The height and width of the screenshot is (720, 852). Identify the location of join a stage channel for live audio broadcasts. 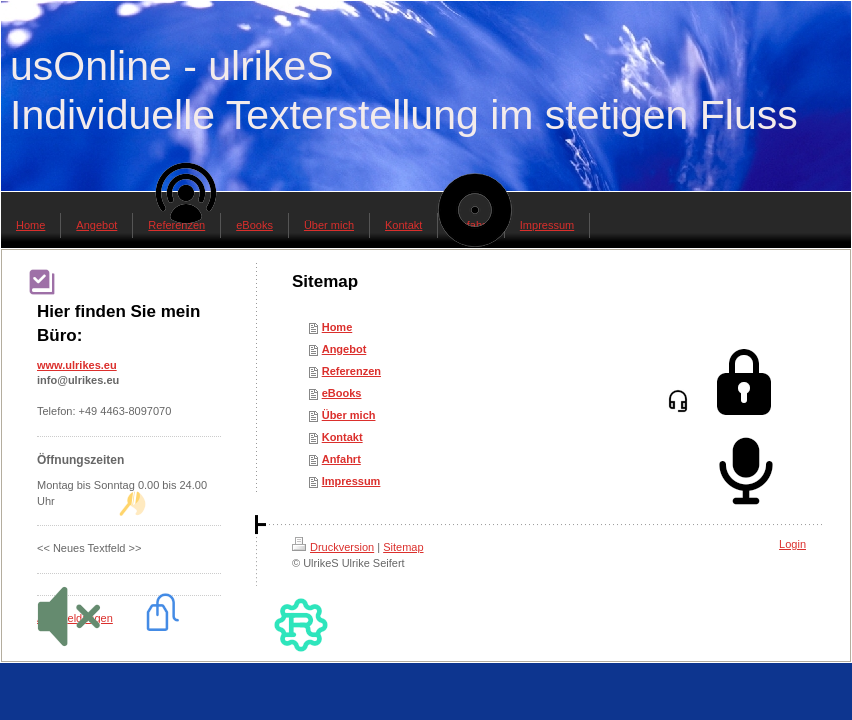
(186, 193).